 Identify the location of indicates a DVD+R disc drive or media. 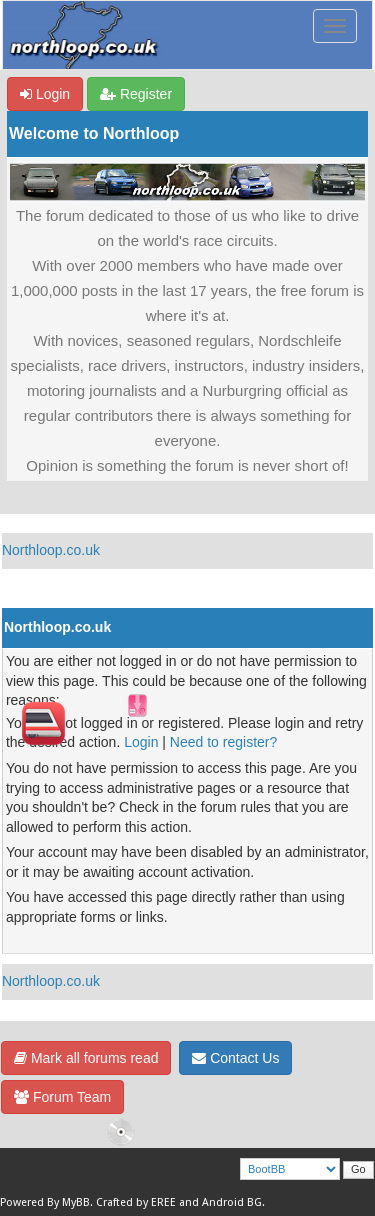
(121, 1132).